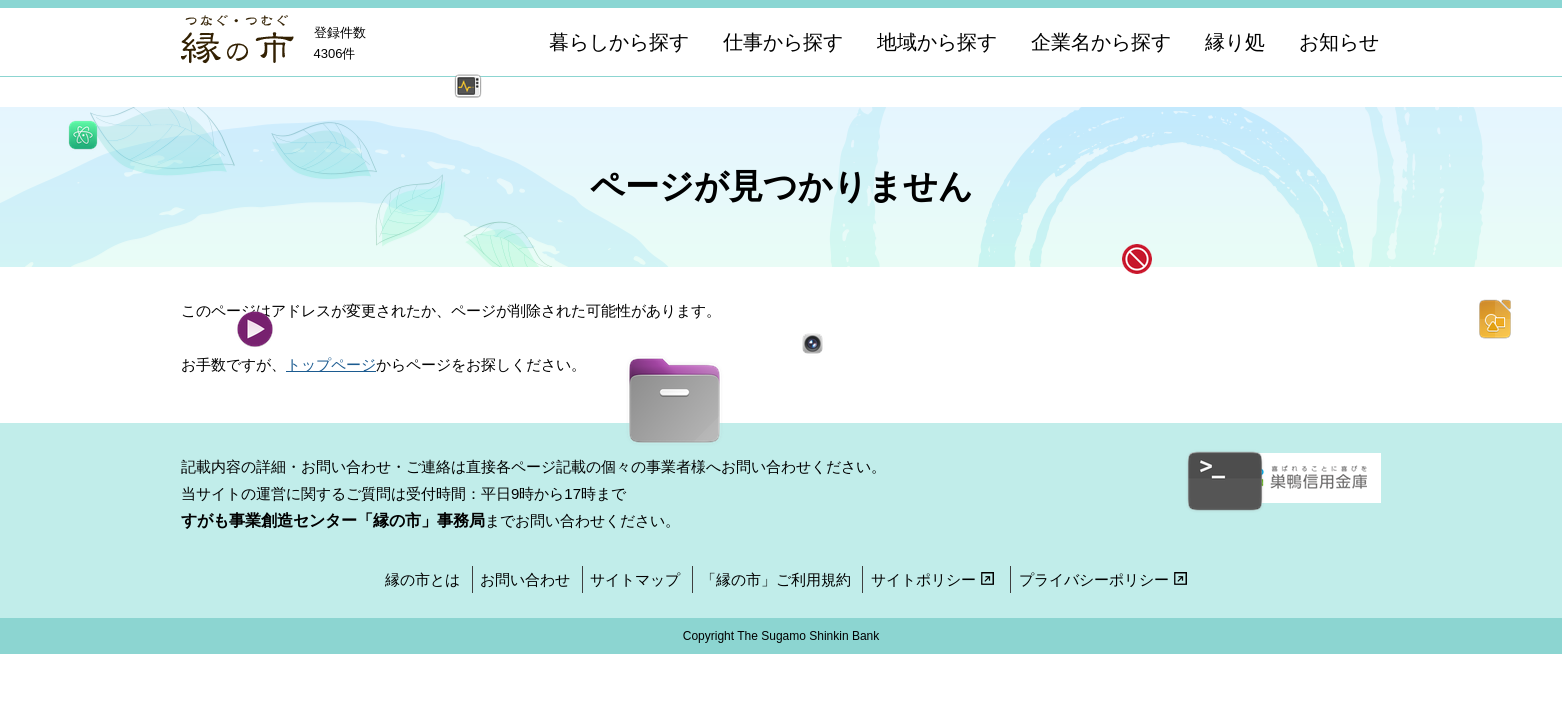 The height and width of the screenshot is (720, 1562). I want to click on open the terminal or command line interface, so click(1225, 481).